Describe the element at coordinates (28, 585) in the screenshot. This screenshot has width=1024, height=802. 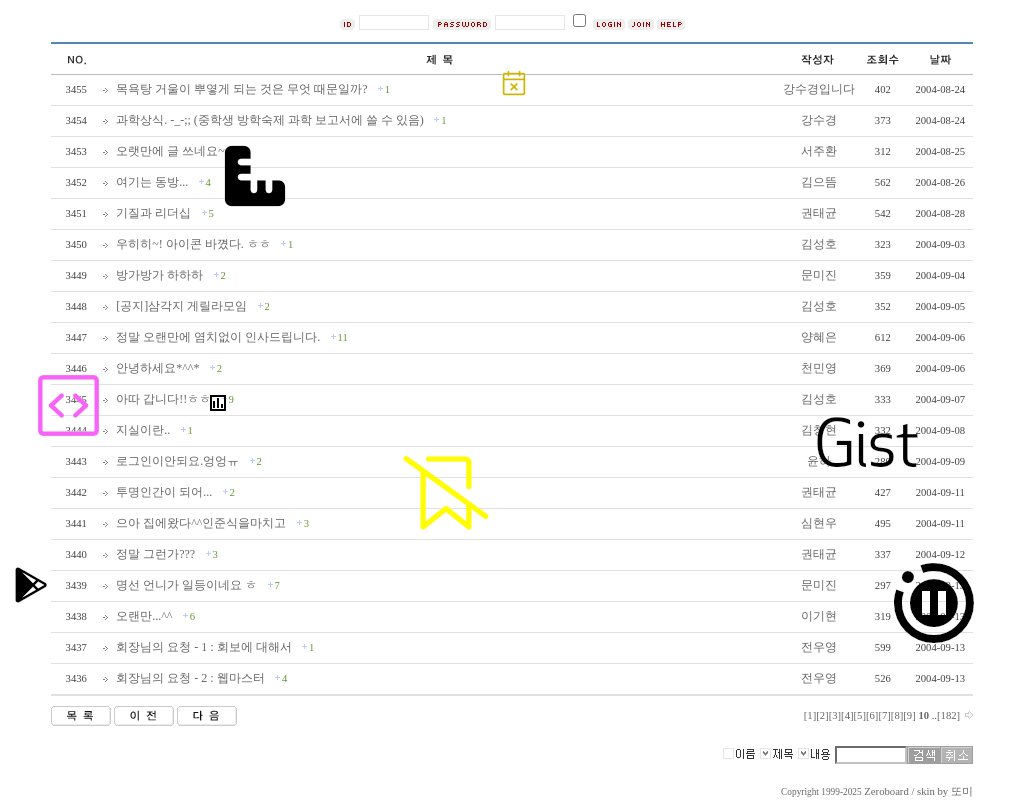
I see `open google play store` at that location.